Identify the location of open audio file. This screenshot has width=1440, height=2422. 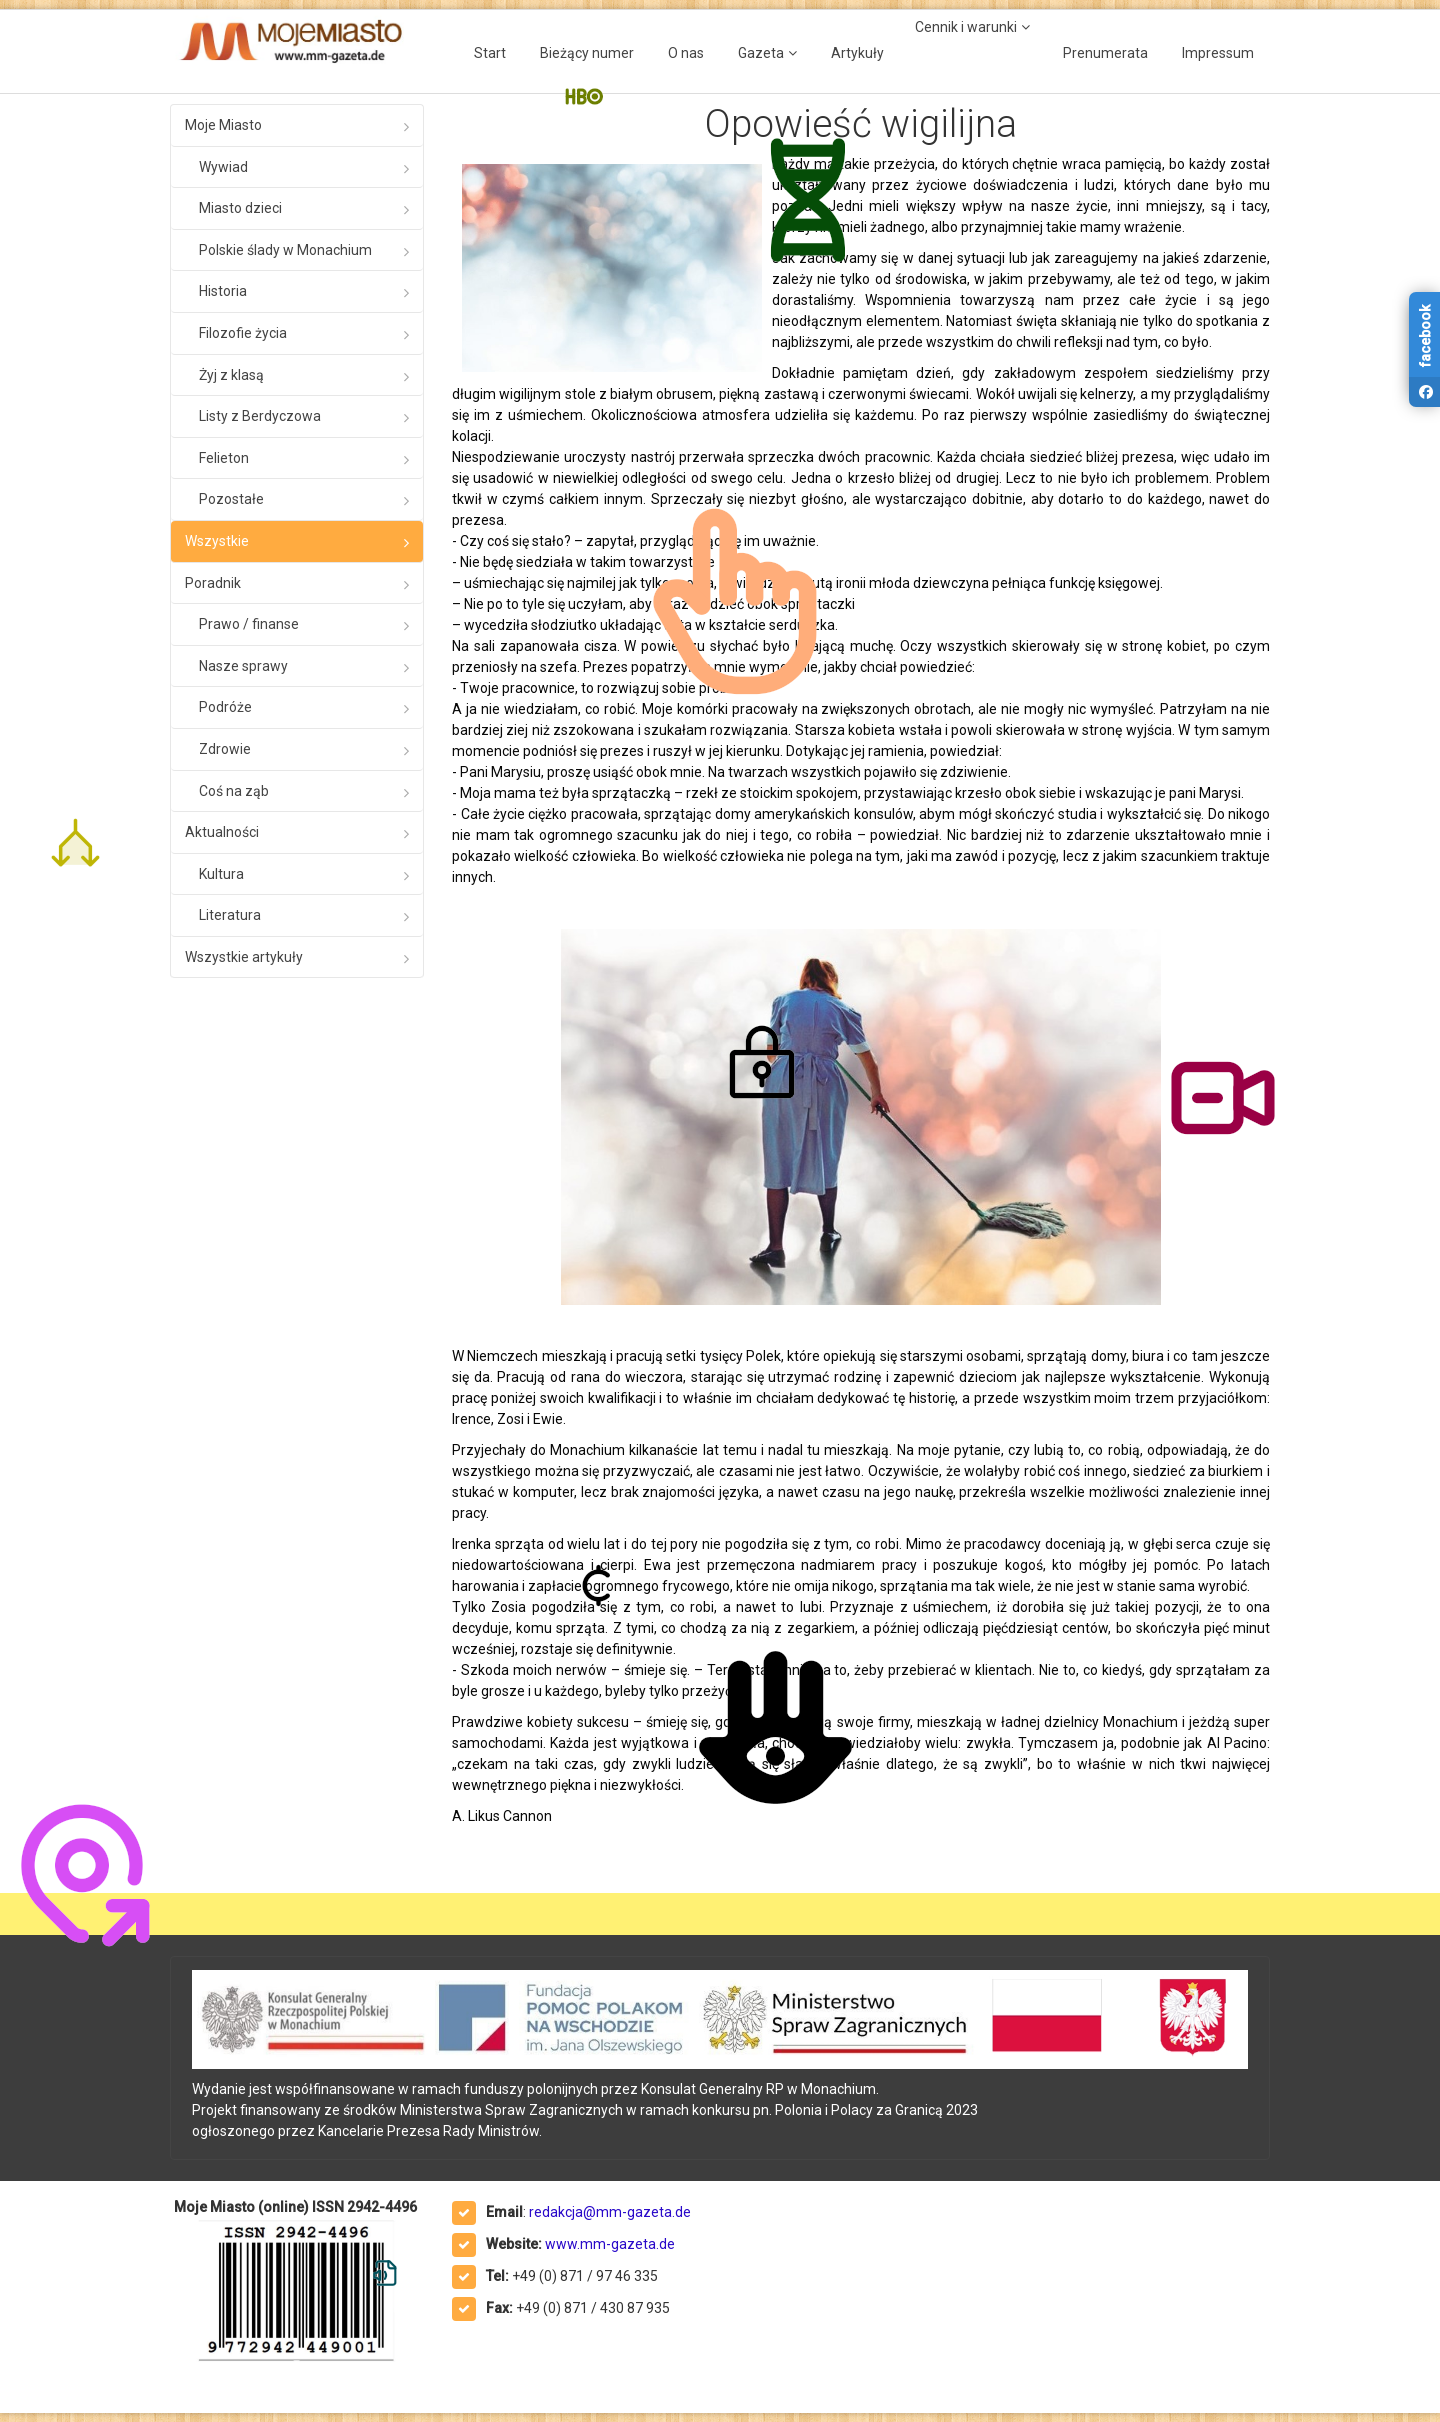
(386, 2273).